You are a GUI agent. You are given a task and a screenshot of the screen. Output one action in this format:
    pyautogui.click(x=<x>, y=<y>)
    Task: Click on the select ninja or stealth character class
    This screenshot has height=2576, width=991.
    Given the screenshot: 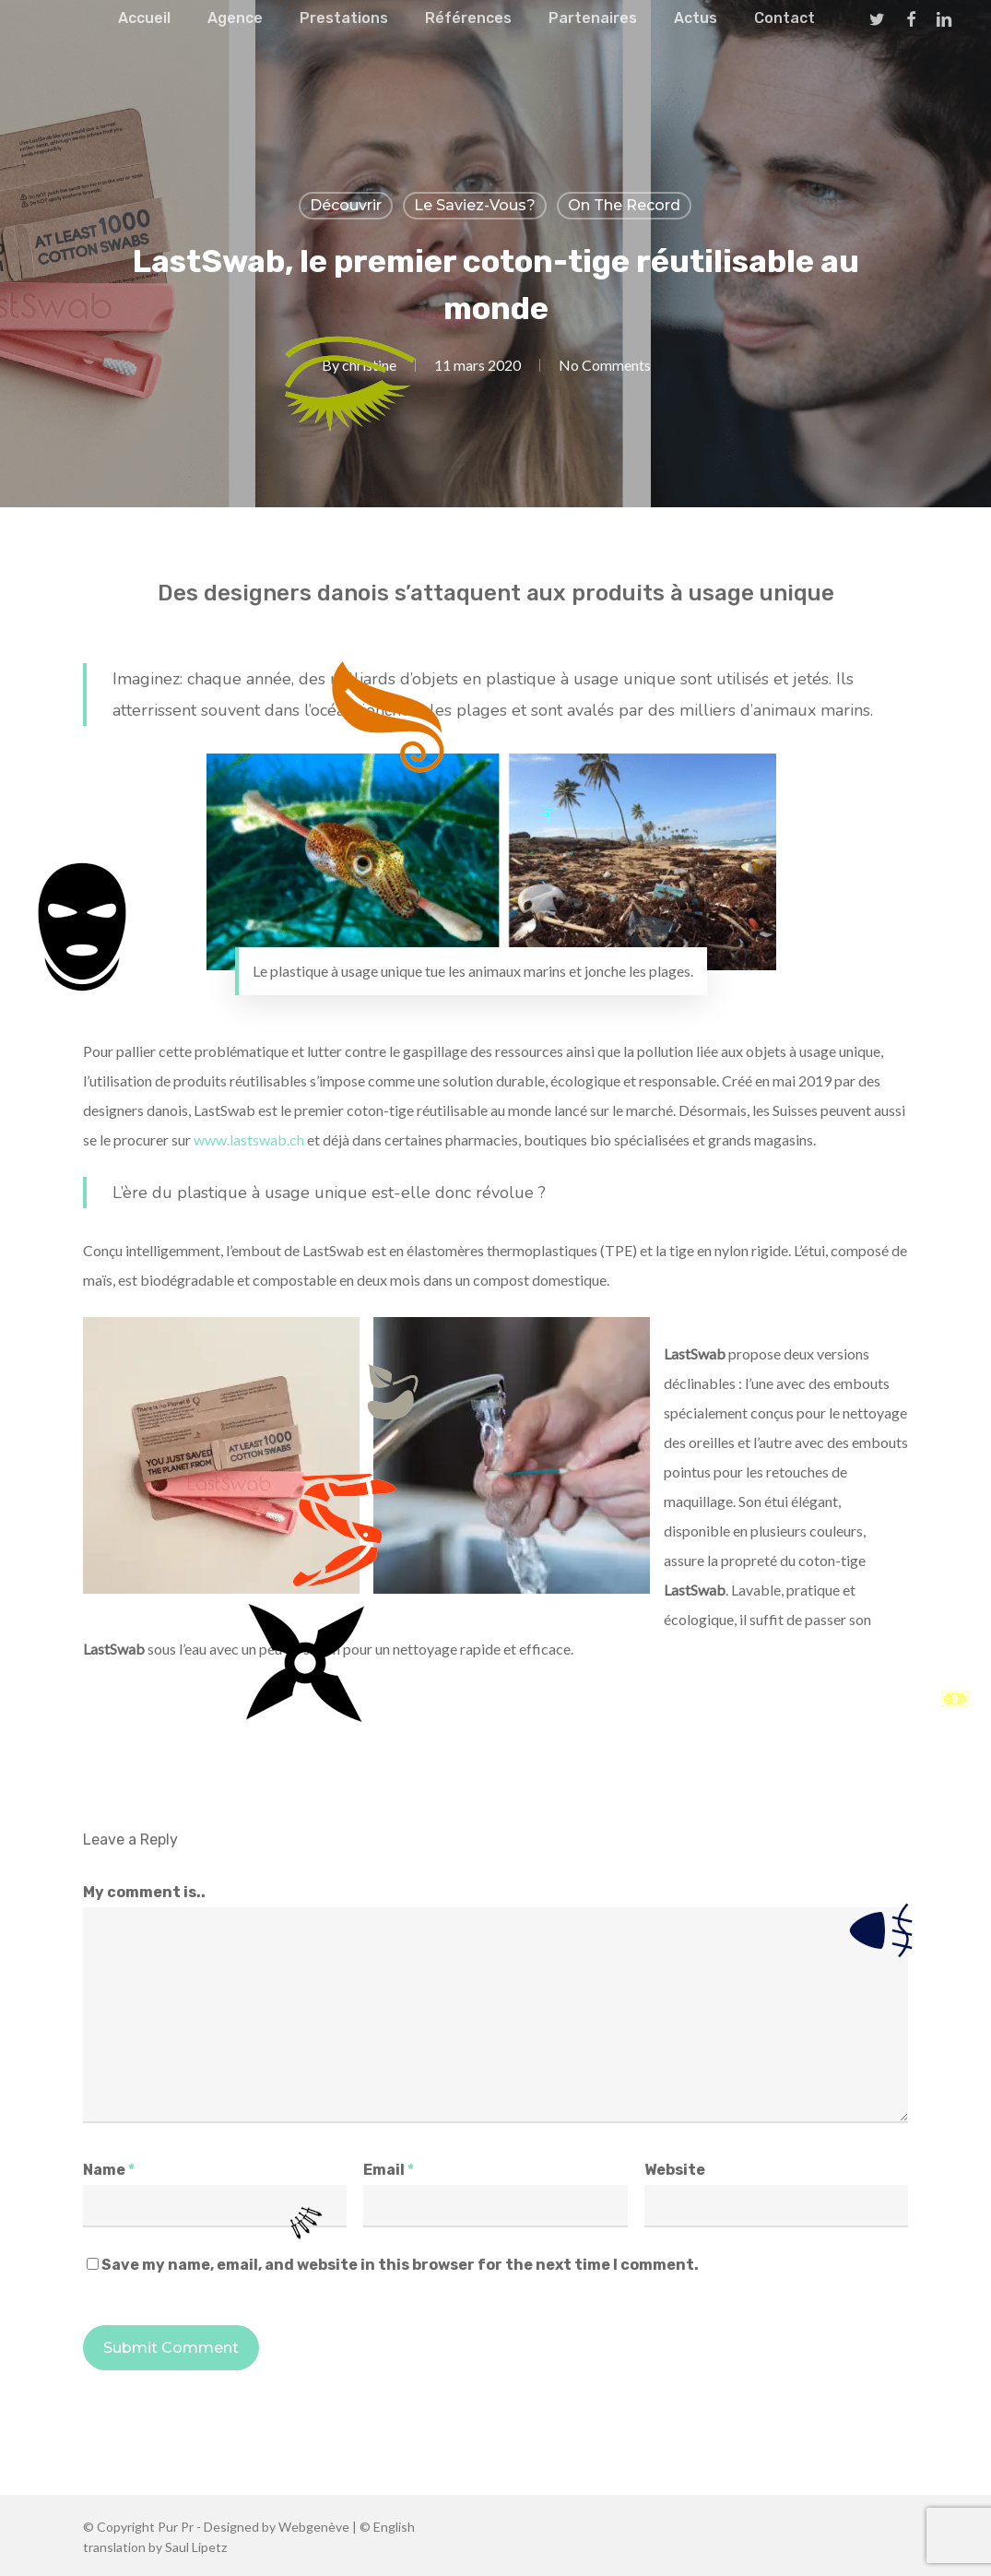 What is the action you would take?
    pyautogui.click(x=305, y=1663)
    